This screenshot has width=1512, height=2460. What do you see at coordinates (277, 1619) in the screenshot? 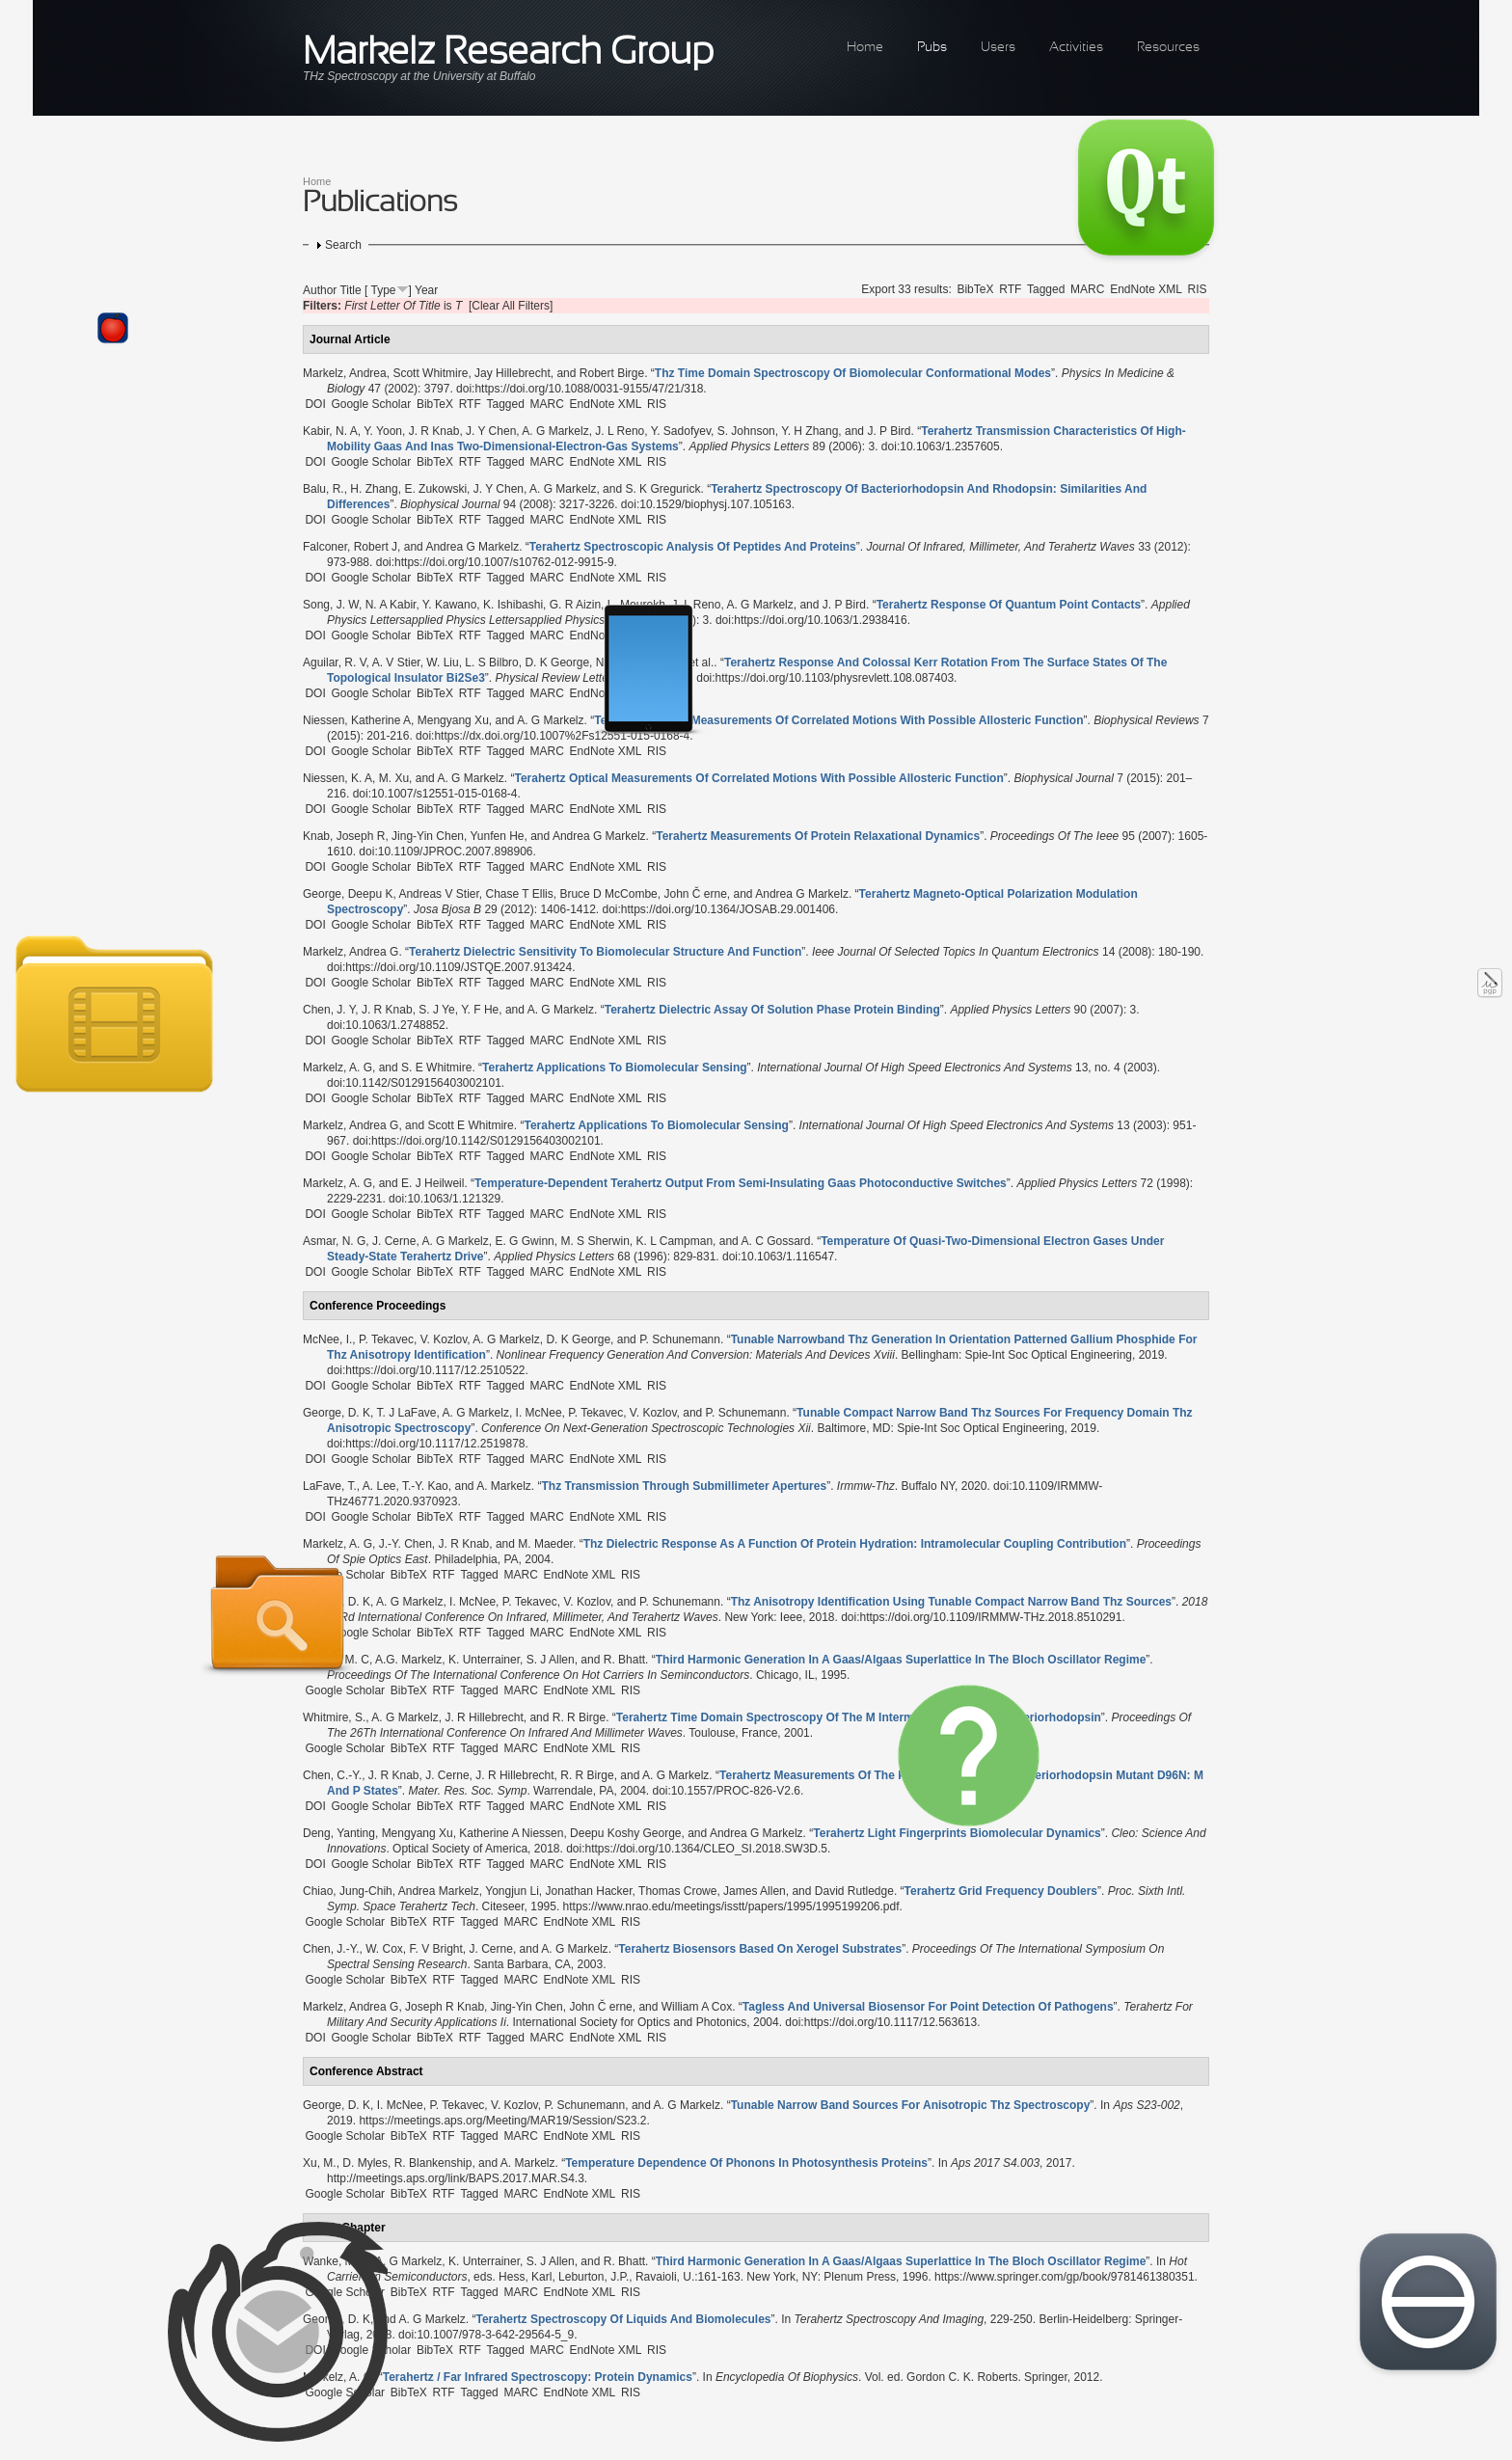
I see `access saved search queries` at bounding box center [277, 1619].